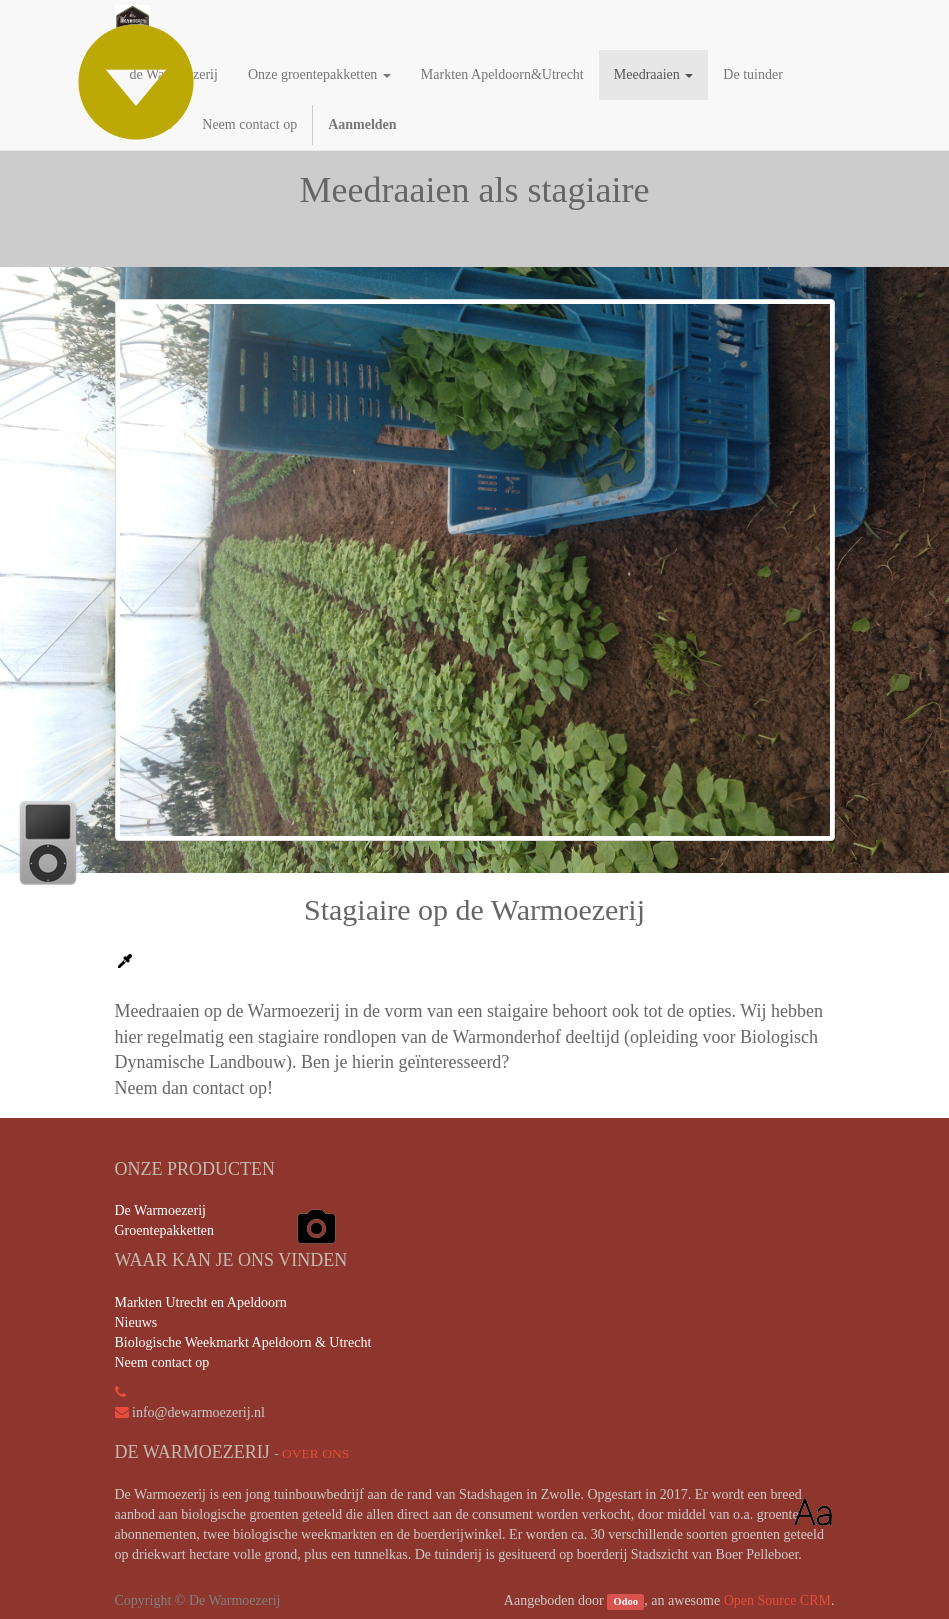 This screenshot has height=1619, width=949. Describe the element at coordinates (813, 1512) in the screenshot. I see `change text formatting or font settings` at that location.